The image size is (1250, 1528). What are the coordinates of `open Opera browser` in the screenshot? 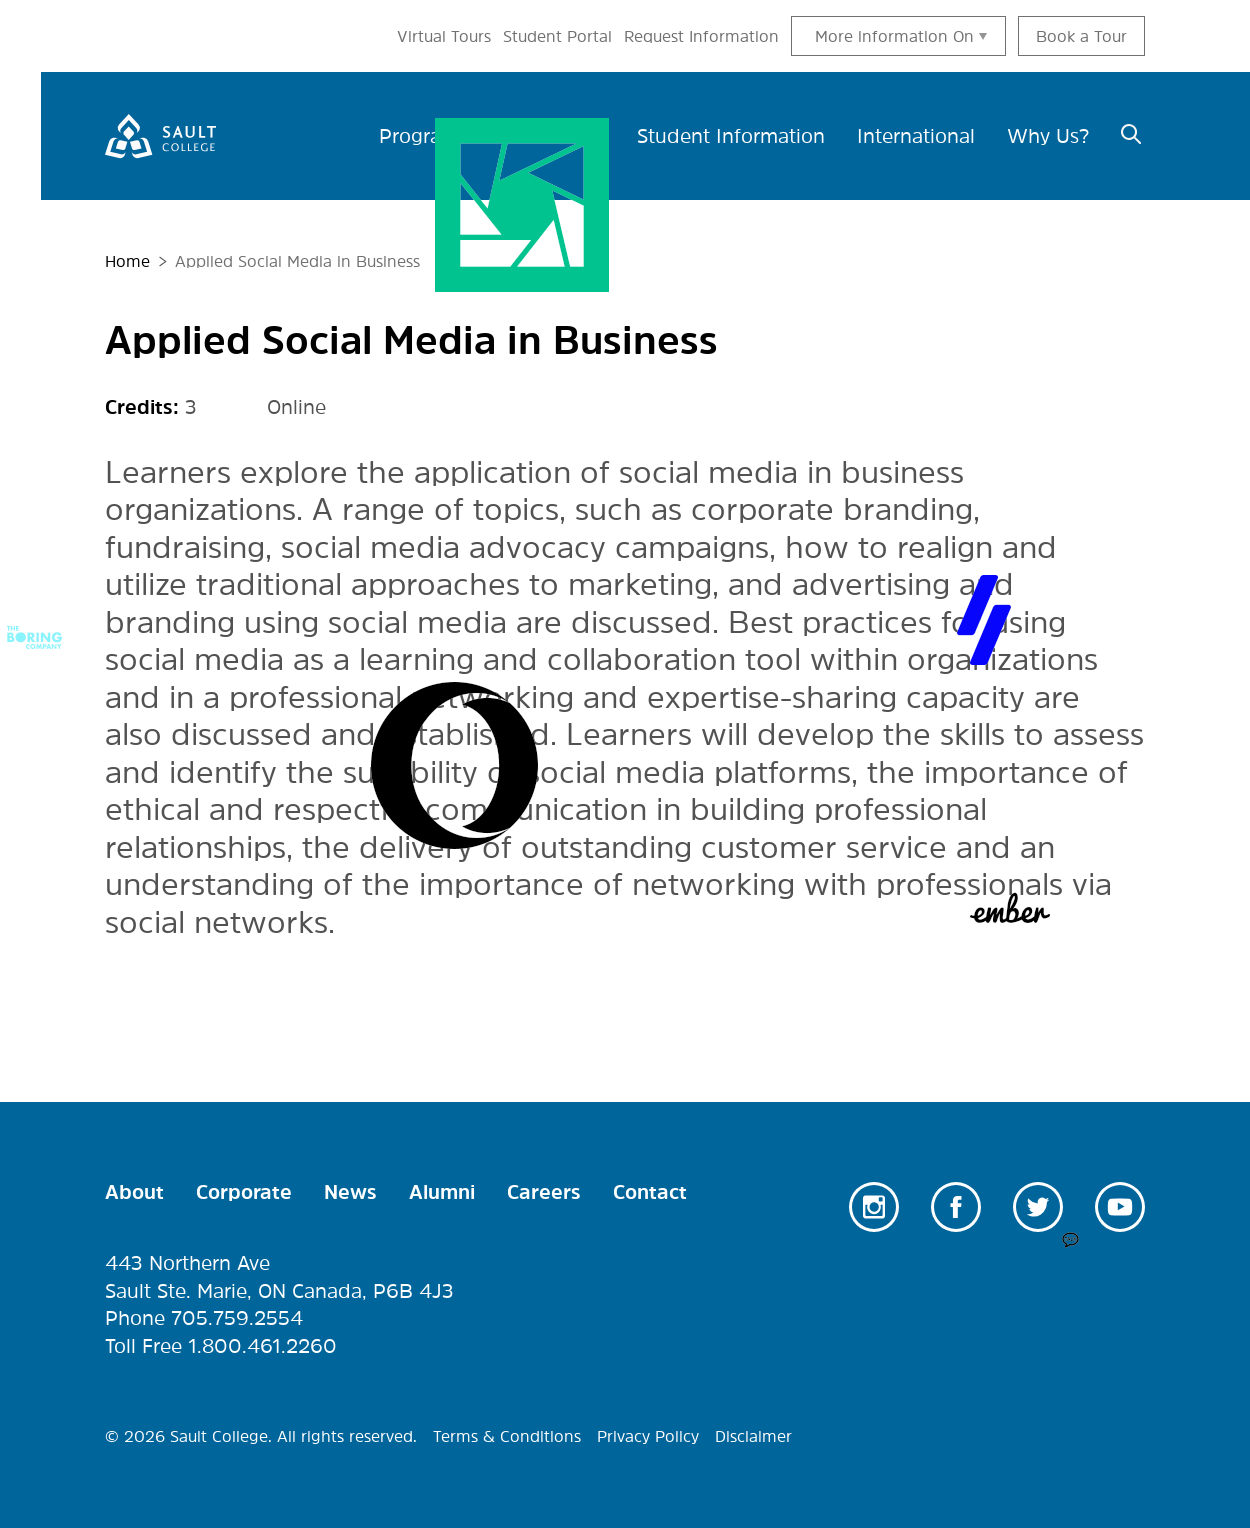 It's located at (454, 765).